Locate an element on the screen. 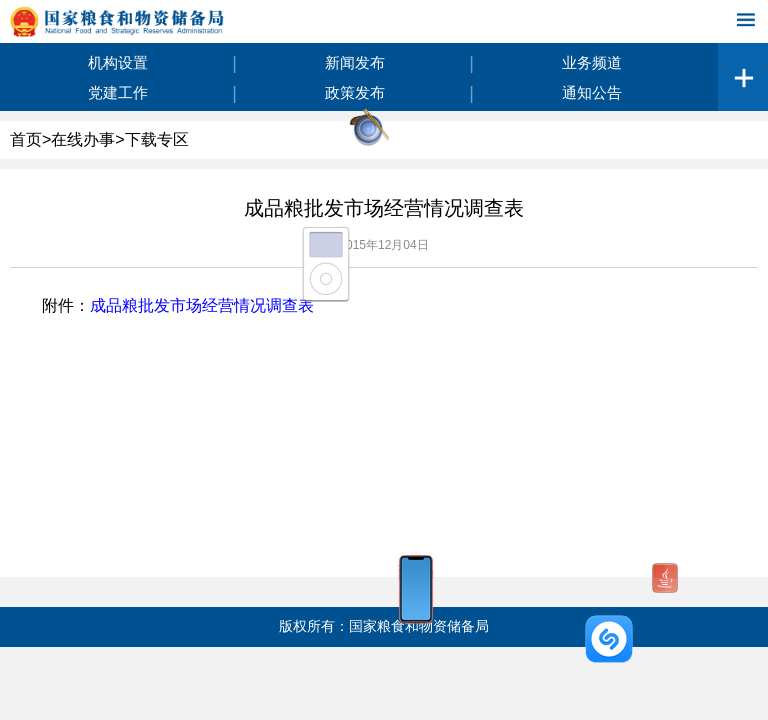  iPhone XR device icon in coral/red color is located at coordinates (416, 590).